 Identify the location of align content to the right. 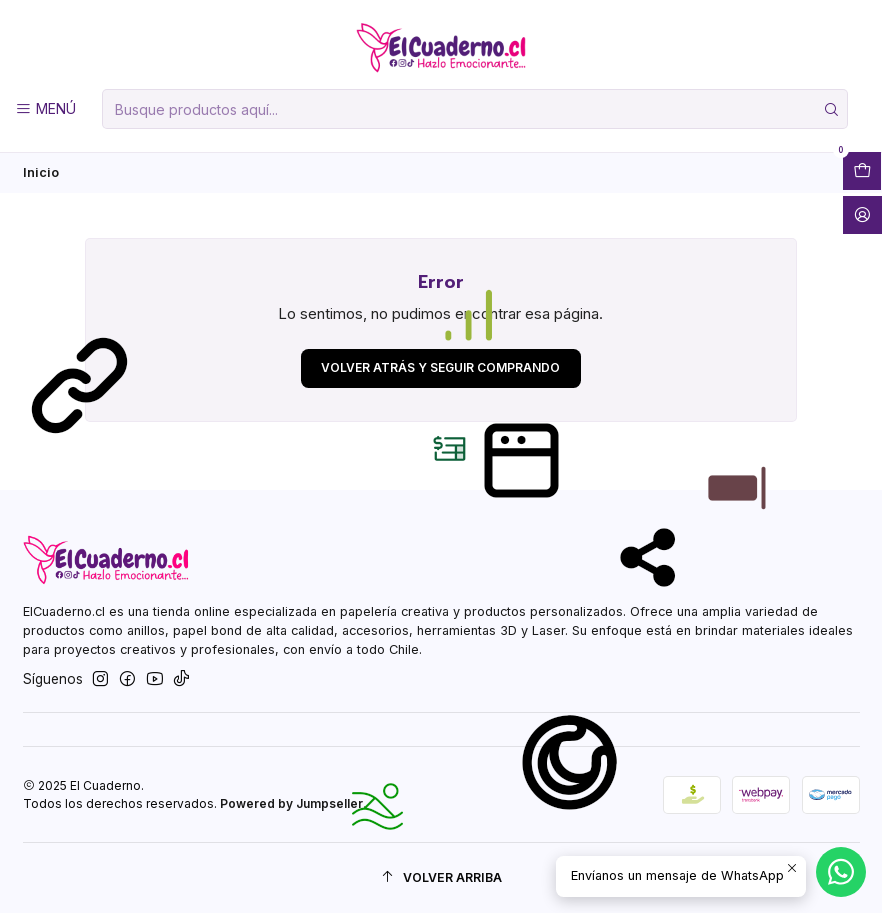
(738, 488).